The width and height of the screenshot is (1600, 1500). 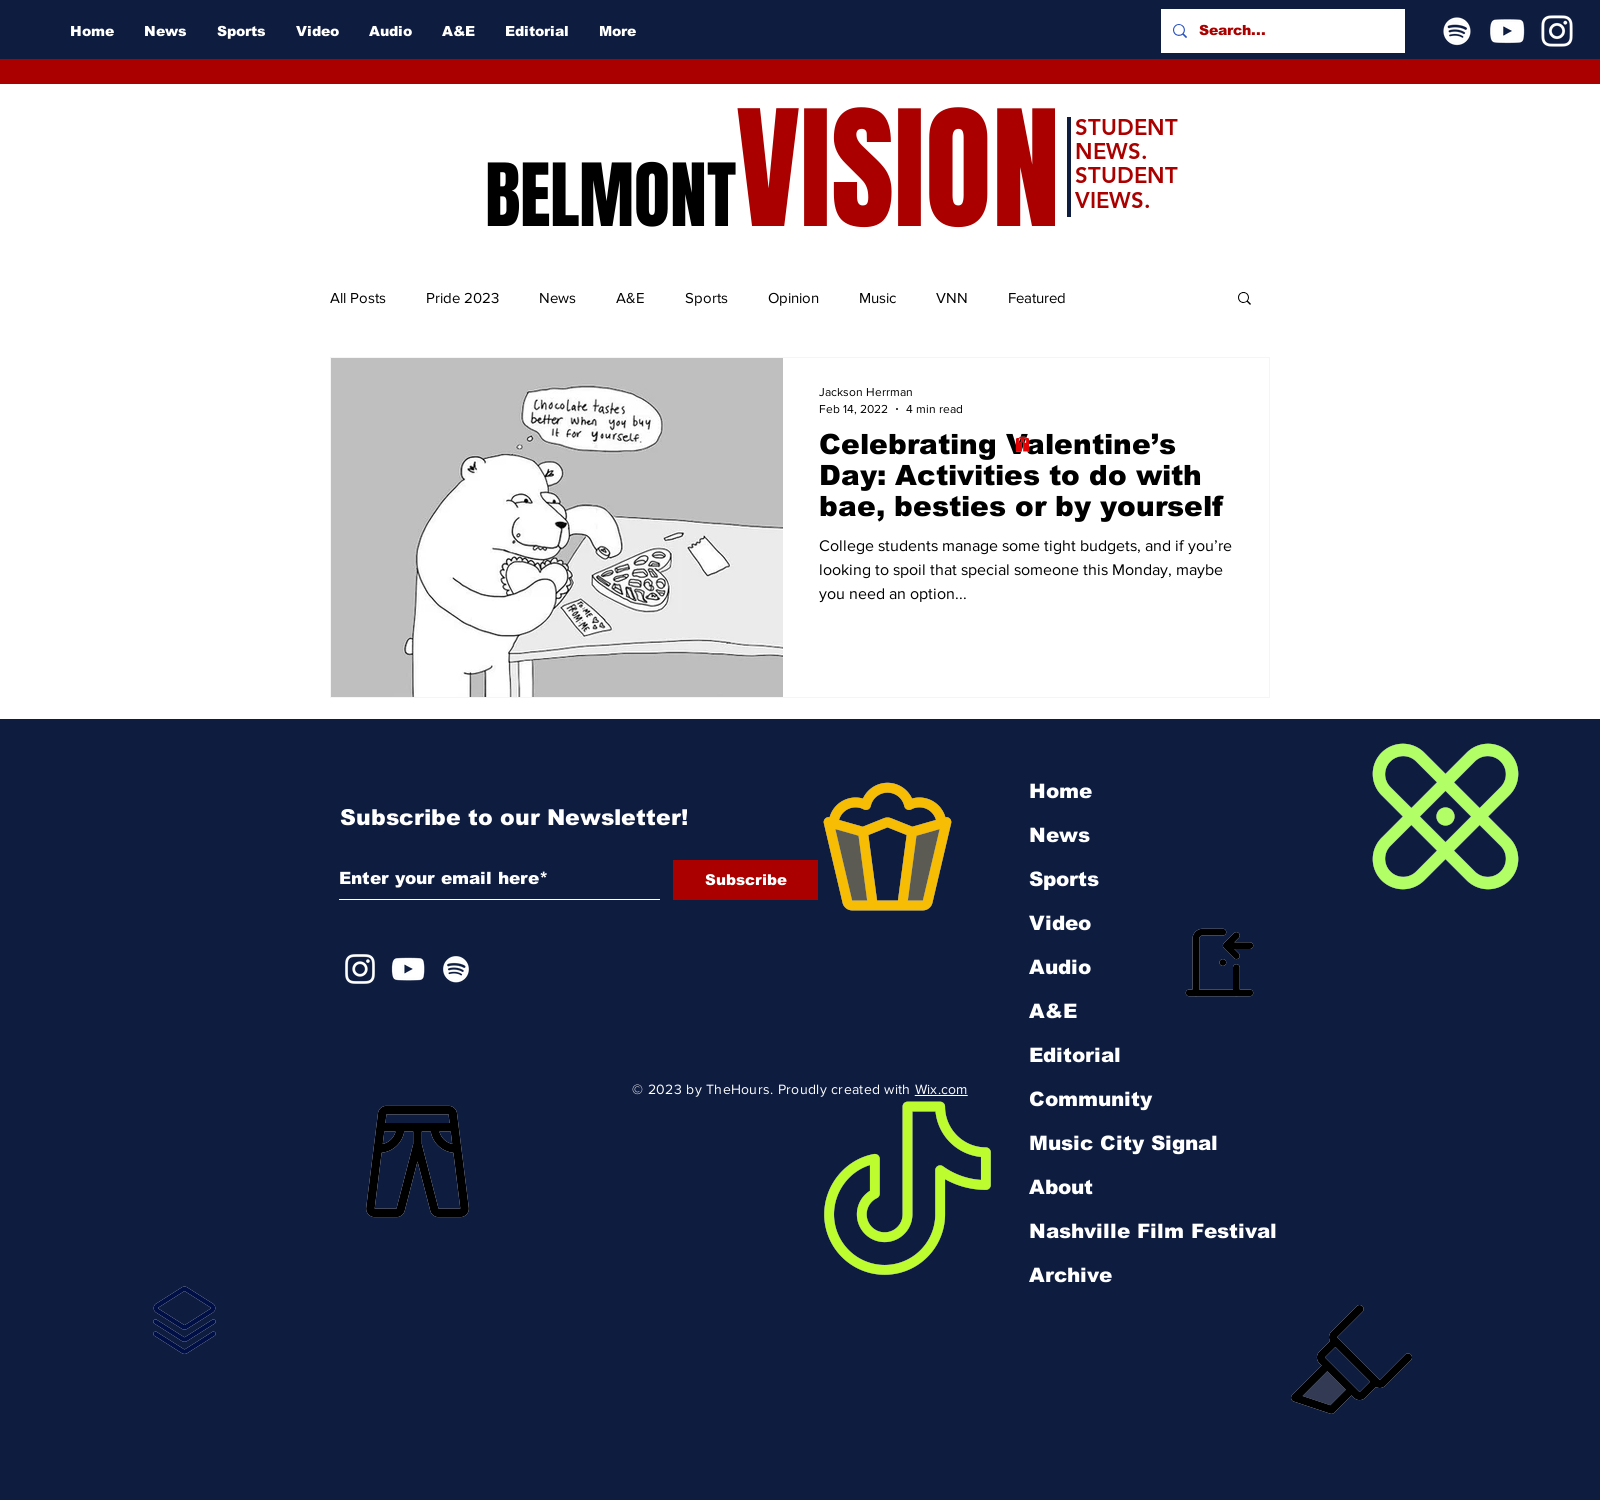 I want to click on log in or sign in to your account, so click(x=1219, y=962).